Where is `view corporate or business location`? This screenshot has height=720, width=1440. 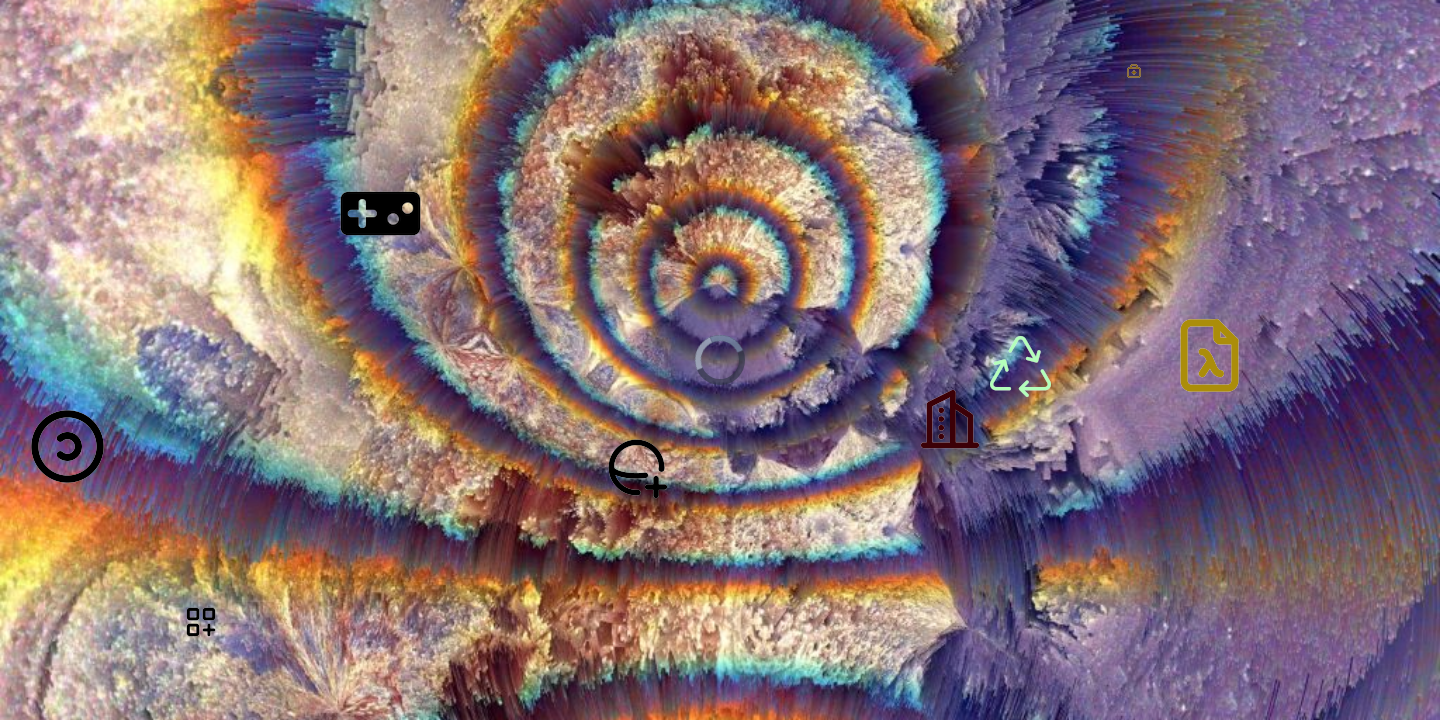
view corporate or business location is located at coordinates (950, 419).